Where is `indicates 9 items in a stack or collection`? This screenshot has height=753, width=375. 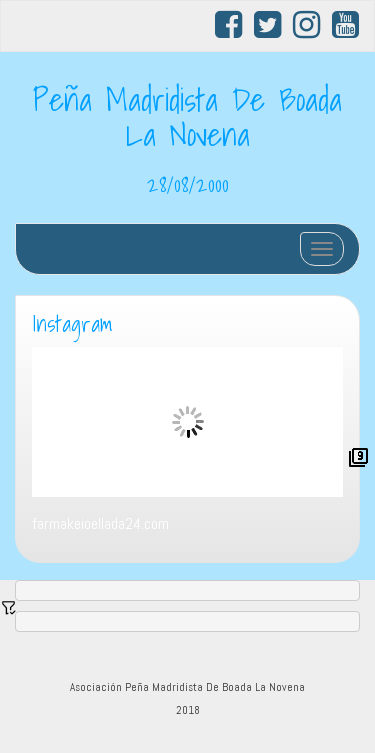 indicates 9 items in a stack or collection is located at coordinates (358, 457).